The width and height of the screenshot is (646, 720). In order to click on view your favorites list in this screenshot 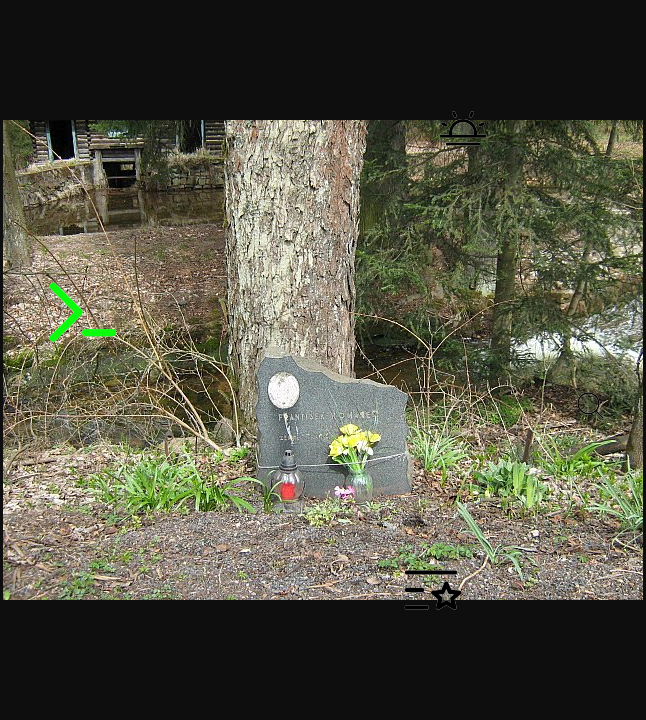, I will do `click(431, 590)`.